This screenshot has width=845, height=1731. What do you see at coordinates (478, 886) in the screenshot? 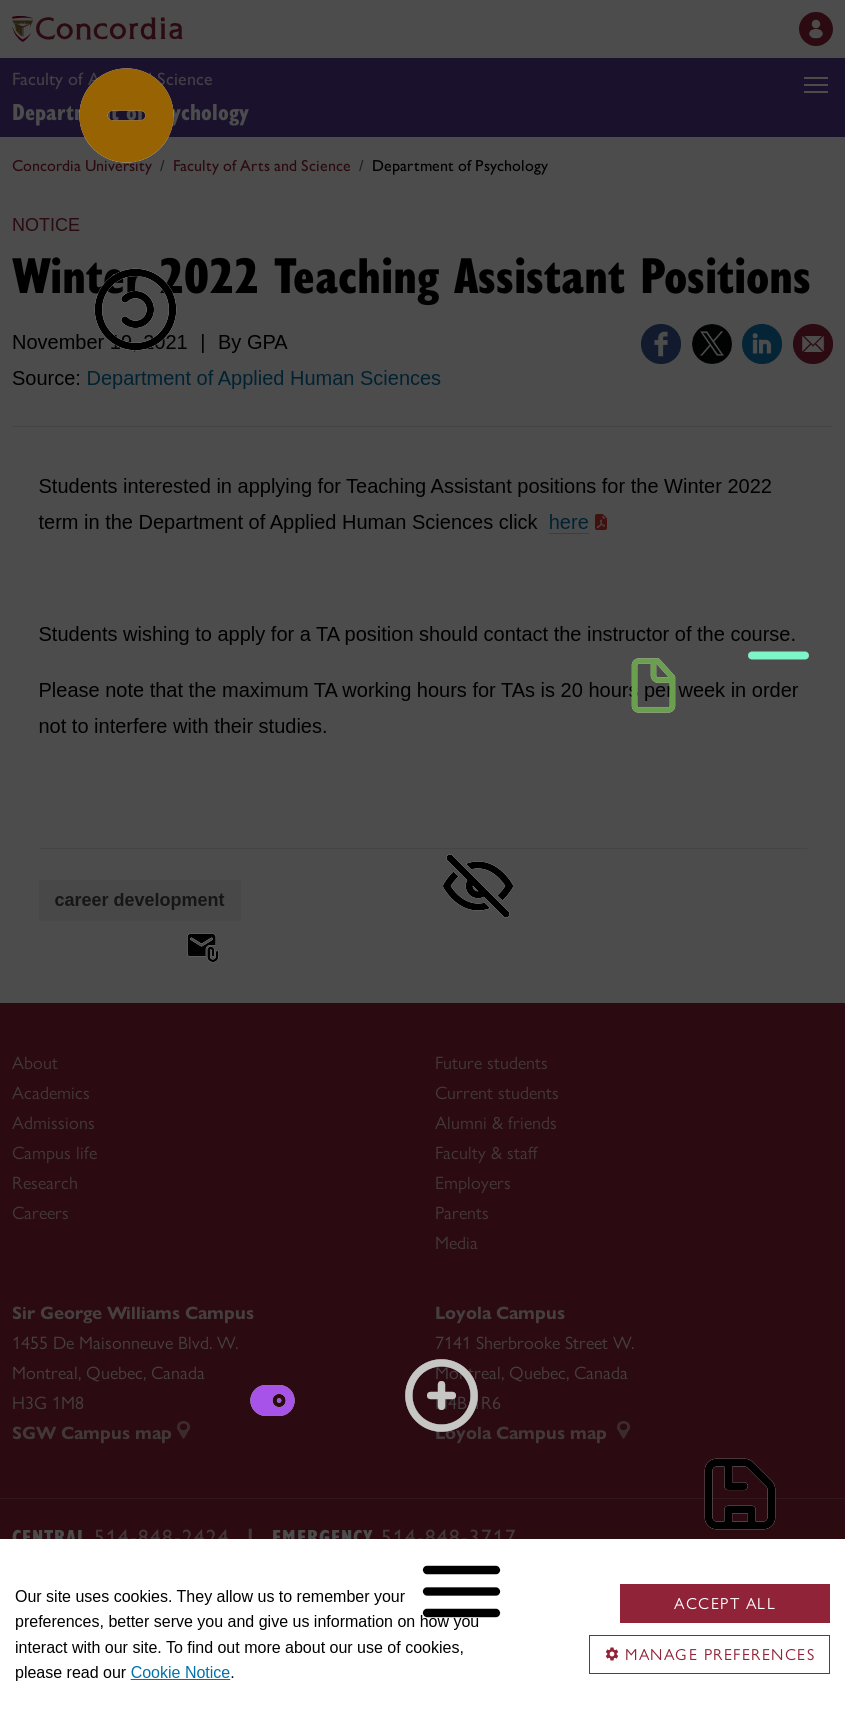
I see `hide password or sensitive content` at bounding box center [478, 886].